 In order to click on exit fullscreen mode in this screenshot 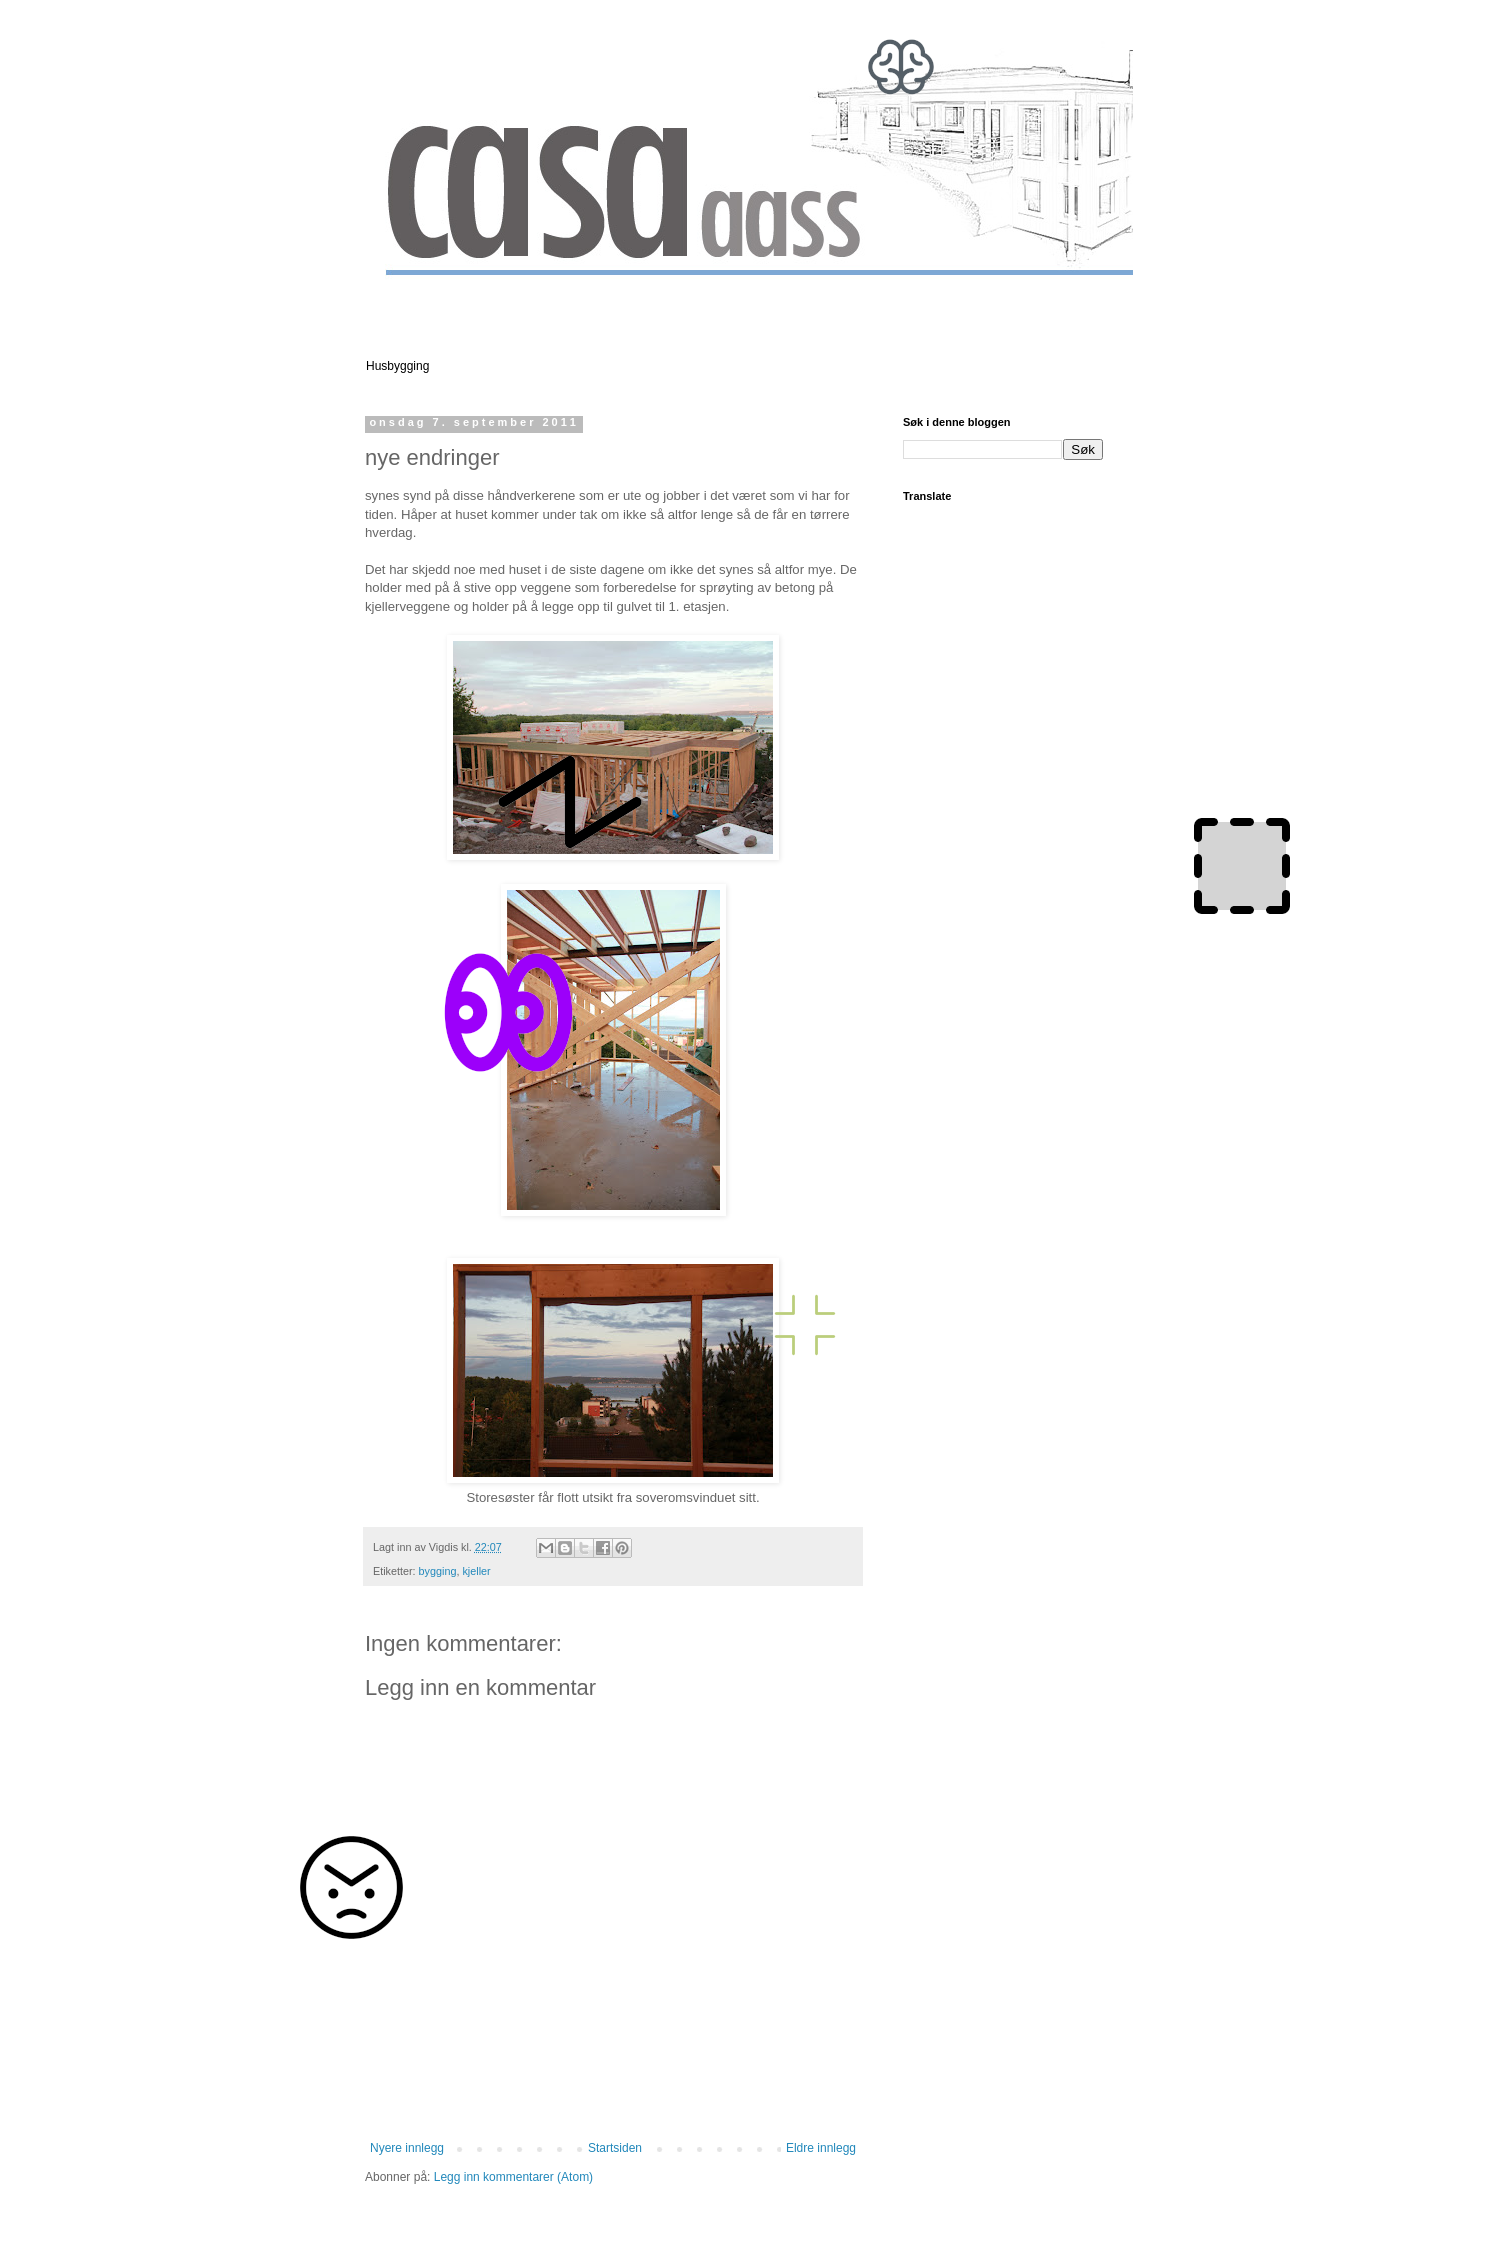, I will do `click(805, 1325)`.